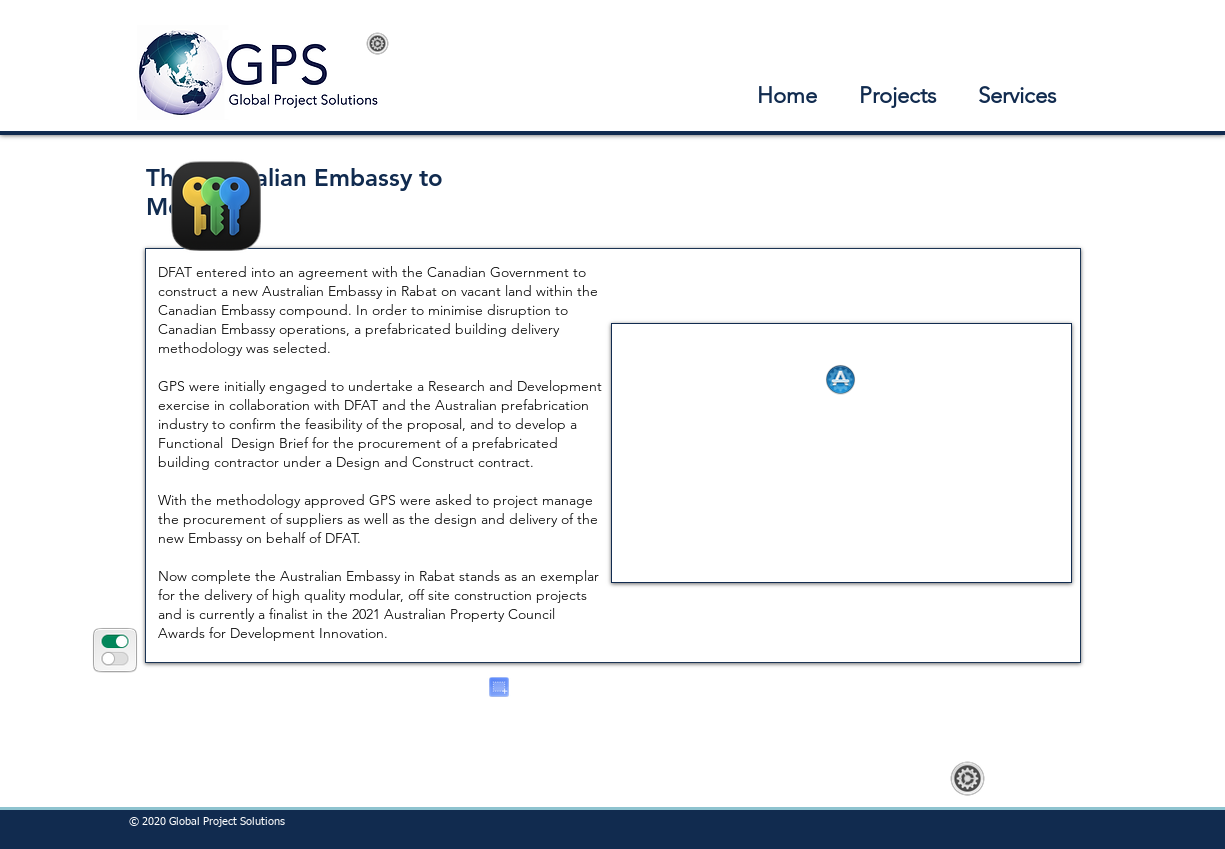 This screenshot has width=1225, height=849. I want to click on open system tweaks or settings customization, so click(115, 650).